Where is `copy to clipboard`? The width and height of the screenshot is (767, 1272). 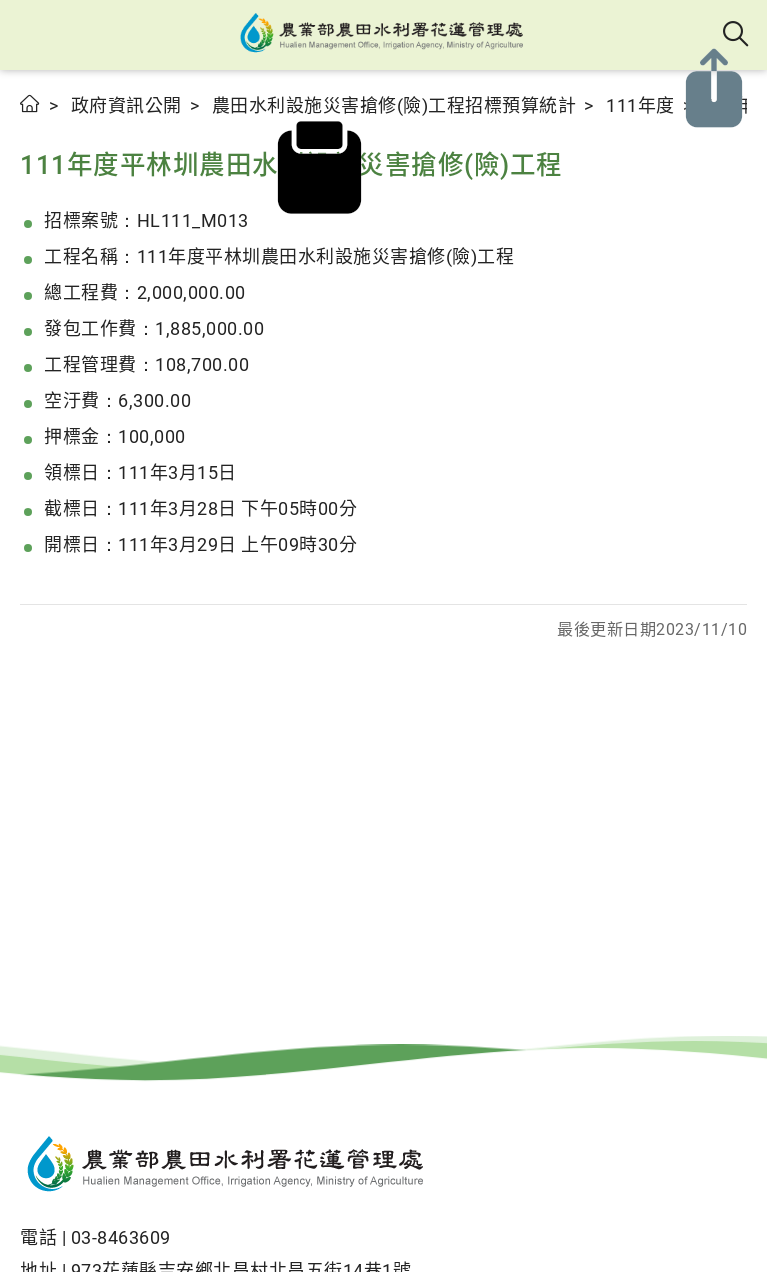
copy to clipboard is located at coordinates (319, 167).